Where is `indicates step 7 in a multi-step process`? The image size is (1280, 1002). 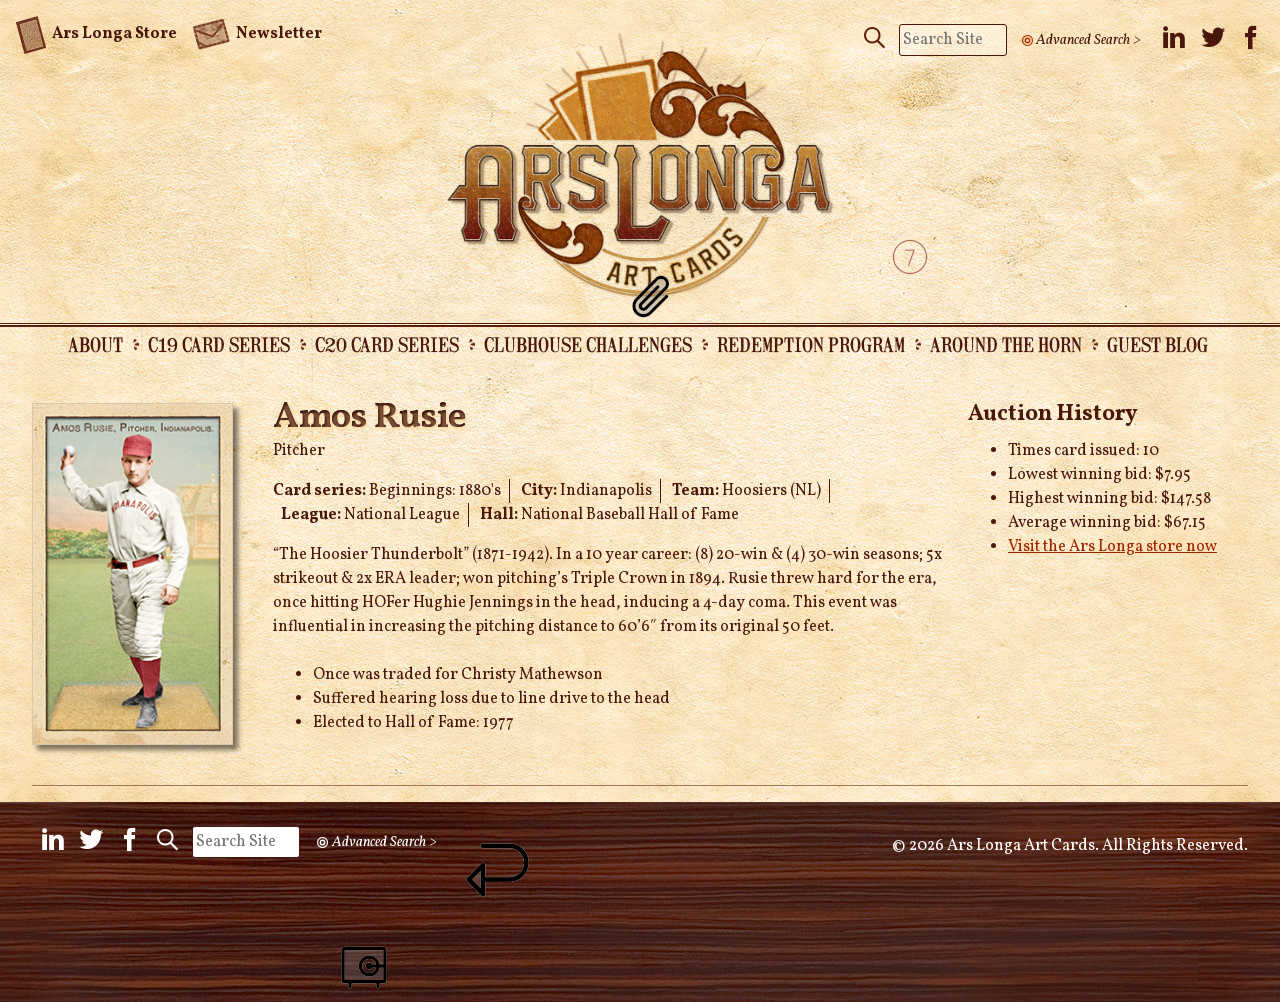
indicates step 7 in a multi-step process is located at coordinates (910, 257).